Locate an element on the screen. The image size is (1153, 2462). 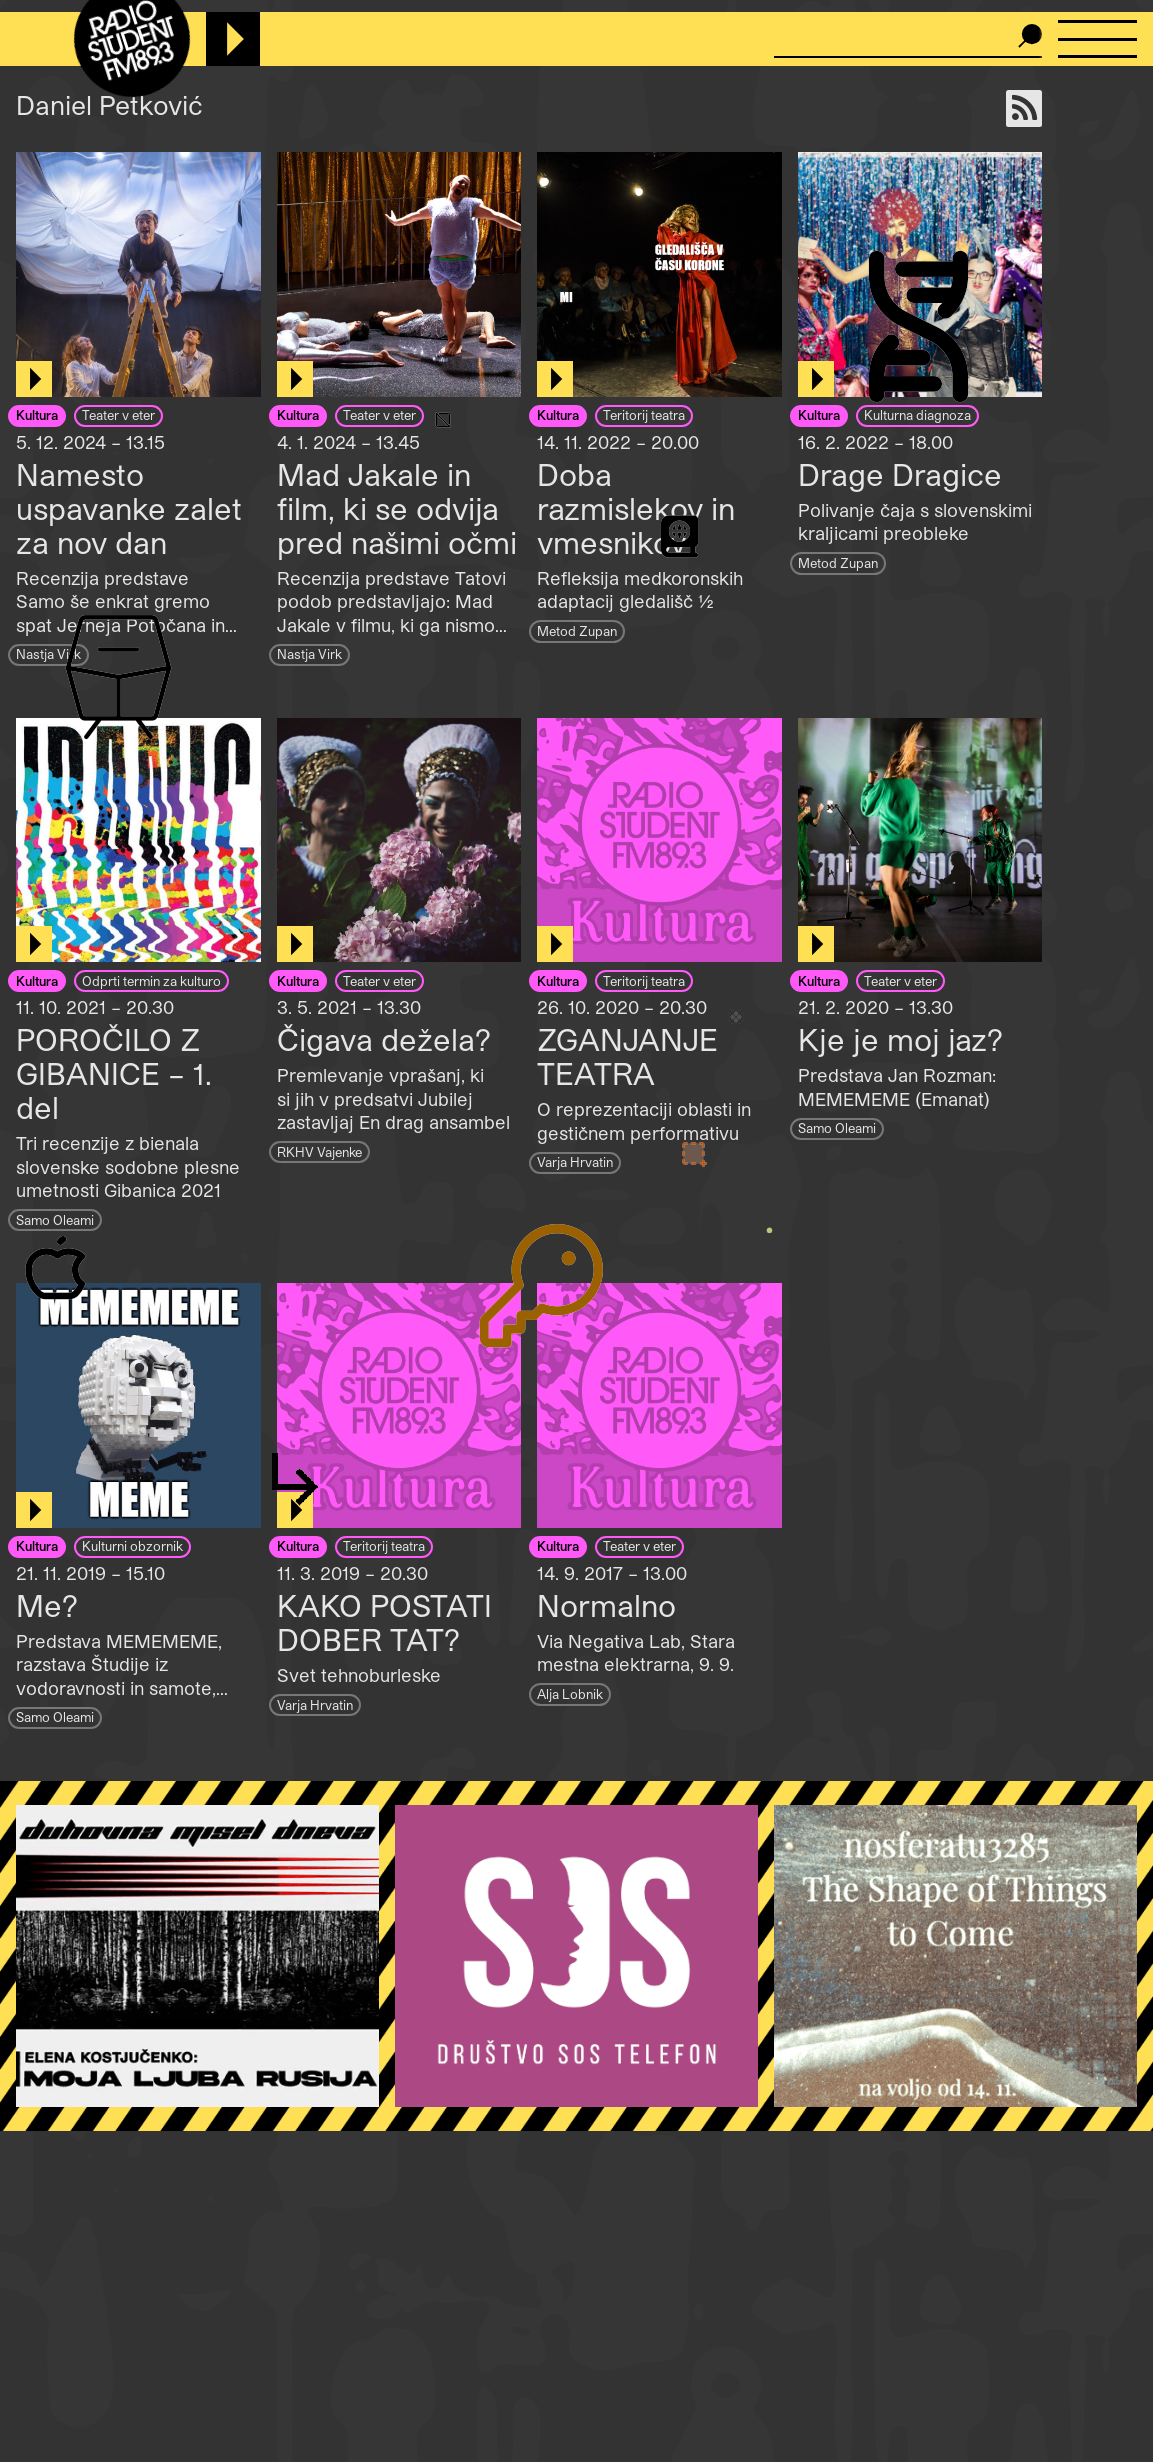
access world atlas or geography resources is located at coordinates (679, 536).